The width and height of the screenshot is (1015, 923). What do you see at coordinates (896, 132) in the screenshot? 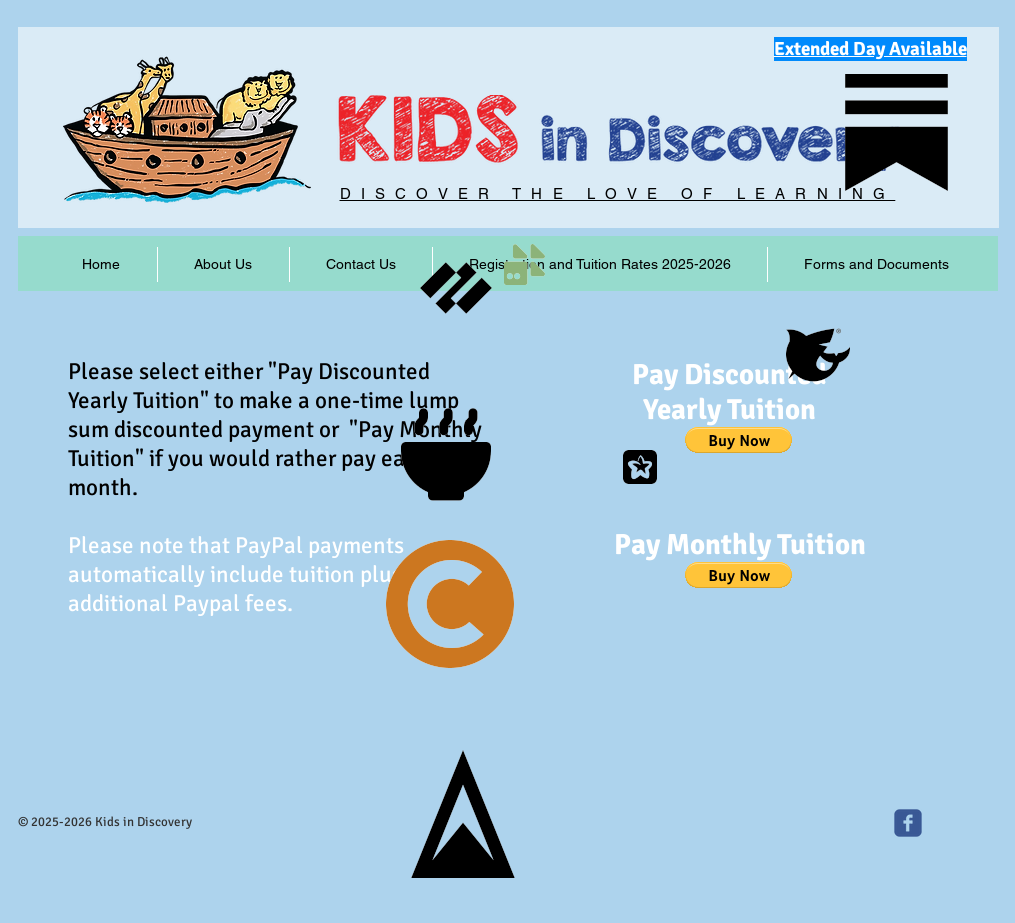
I see `open the Substack app` at bounding box center [896, 132].